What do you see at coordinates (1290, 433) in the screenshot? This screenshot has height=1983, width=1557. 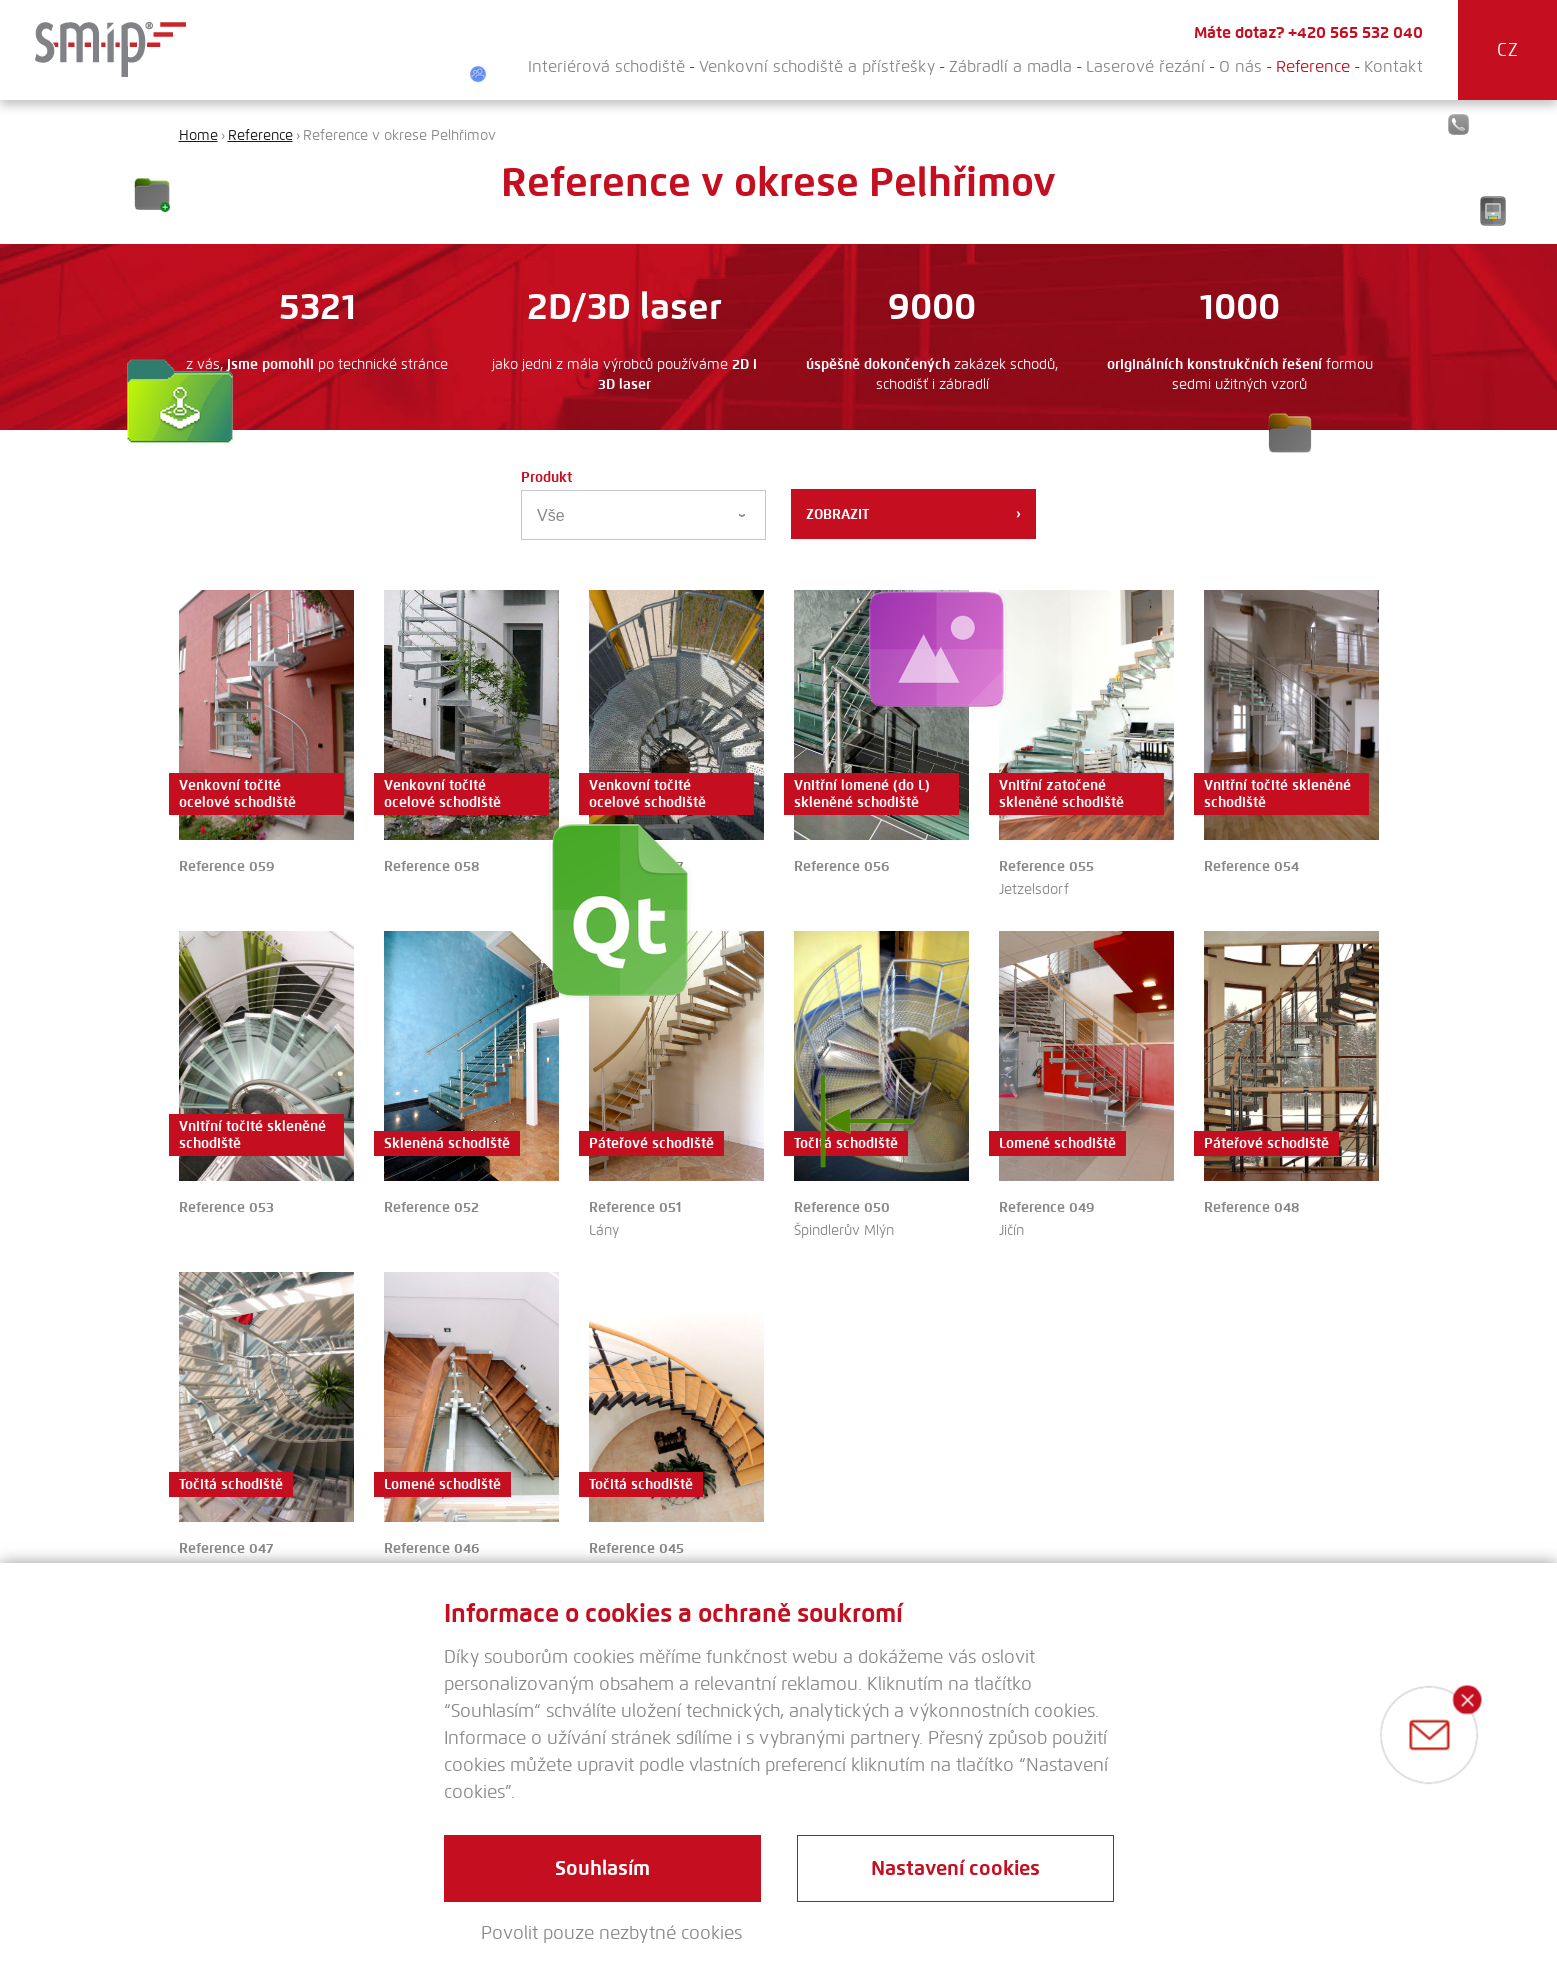 I see `indicates a folder is ready to accept a dragged item` at bounding box center [1290, 433].